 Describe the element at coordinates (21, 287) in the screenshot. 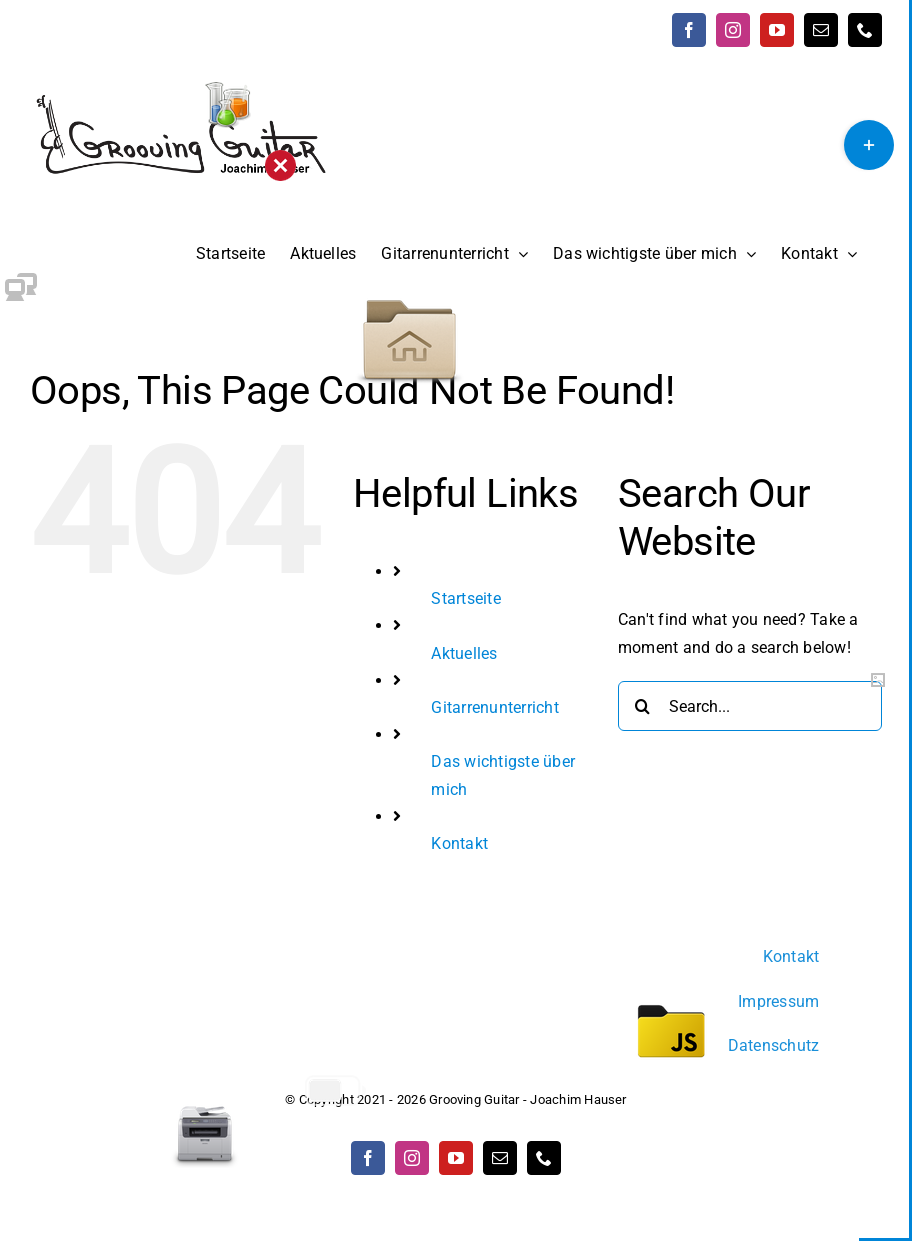

I see `access network preferences and settings` at that location.